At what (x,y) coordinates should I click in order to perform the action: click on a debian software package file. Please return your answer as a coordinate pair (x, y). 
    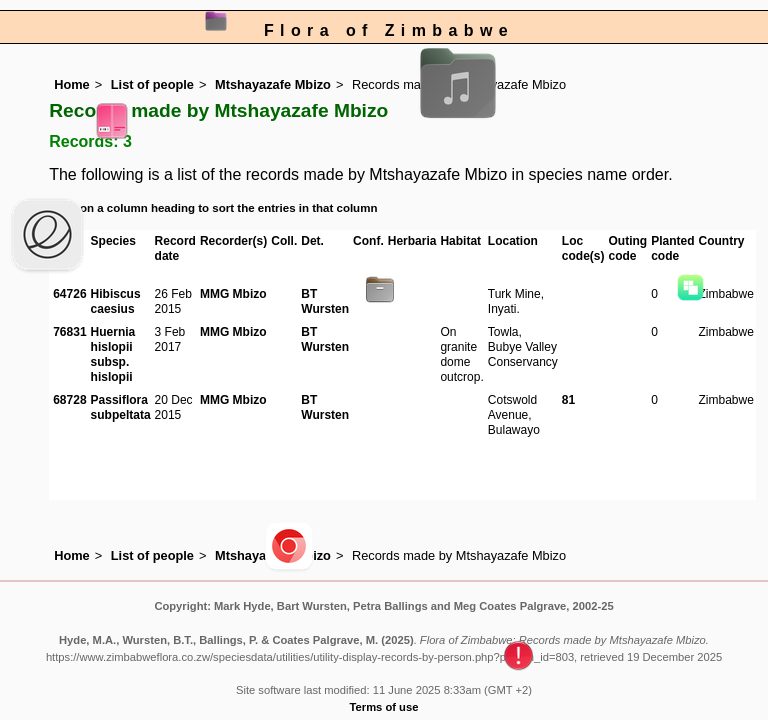
    Looking at the image, I should click on (112, 121).